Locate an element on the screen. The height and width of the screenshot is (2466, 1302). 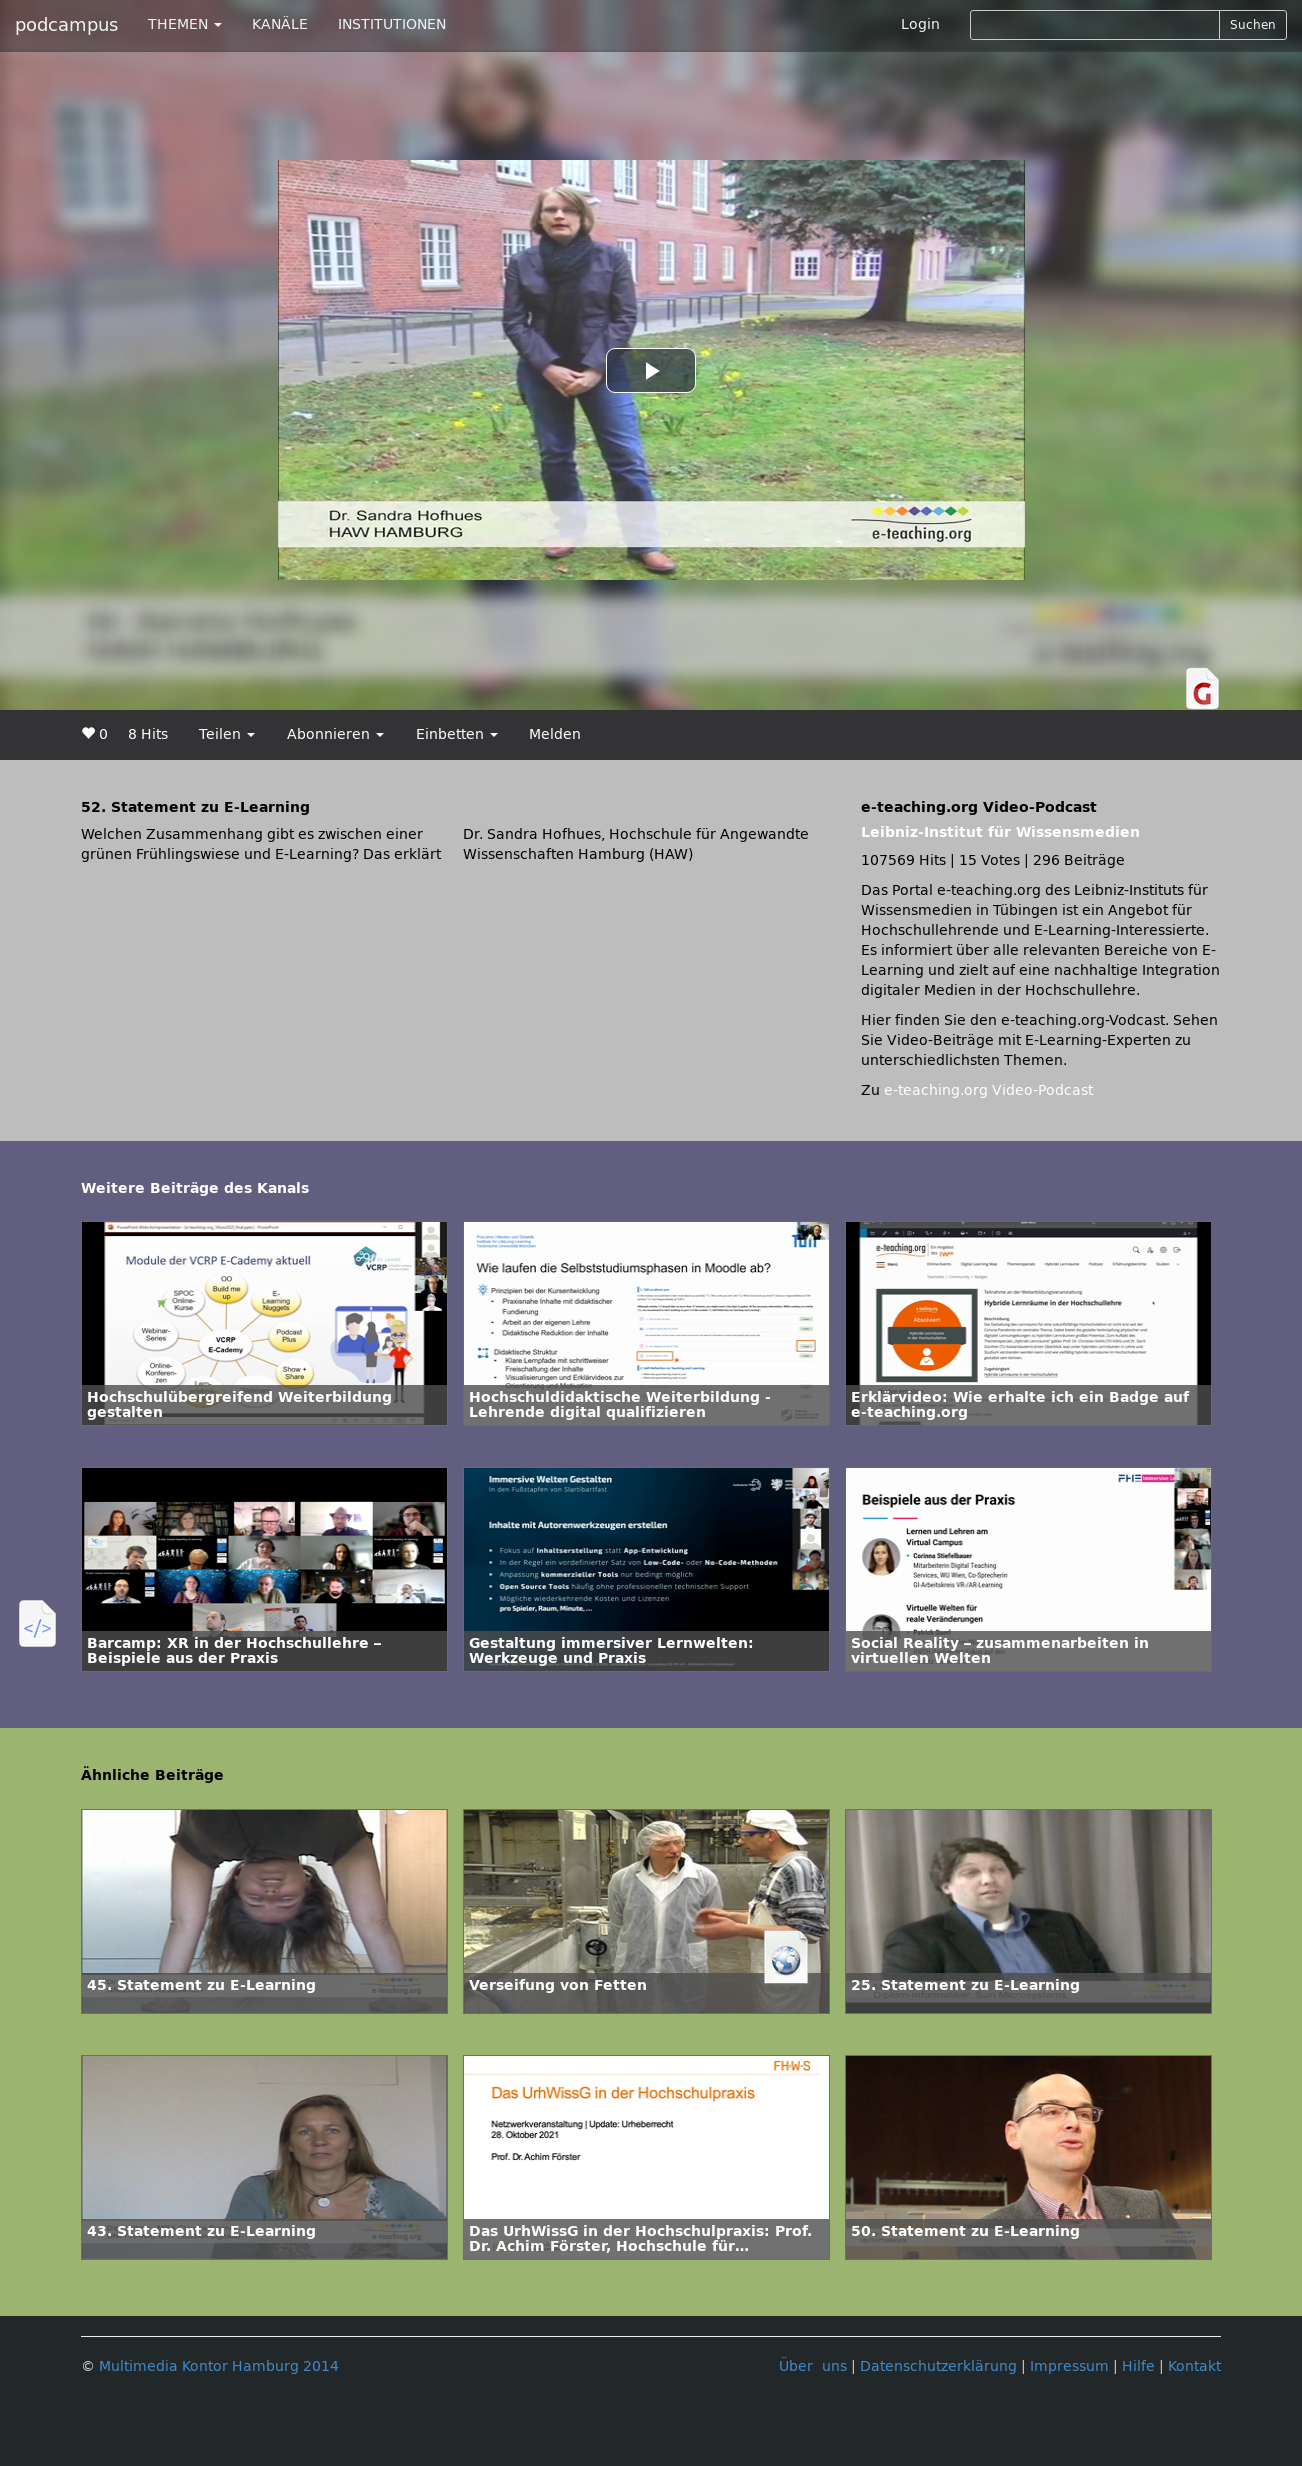
an HTML or web page file is located at coordinates (787, 1957).